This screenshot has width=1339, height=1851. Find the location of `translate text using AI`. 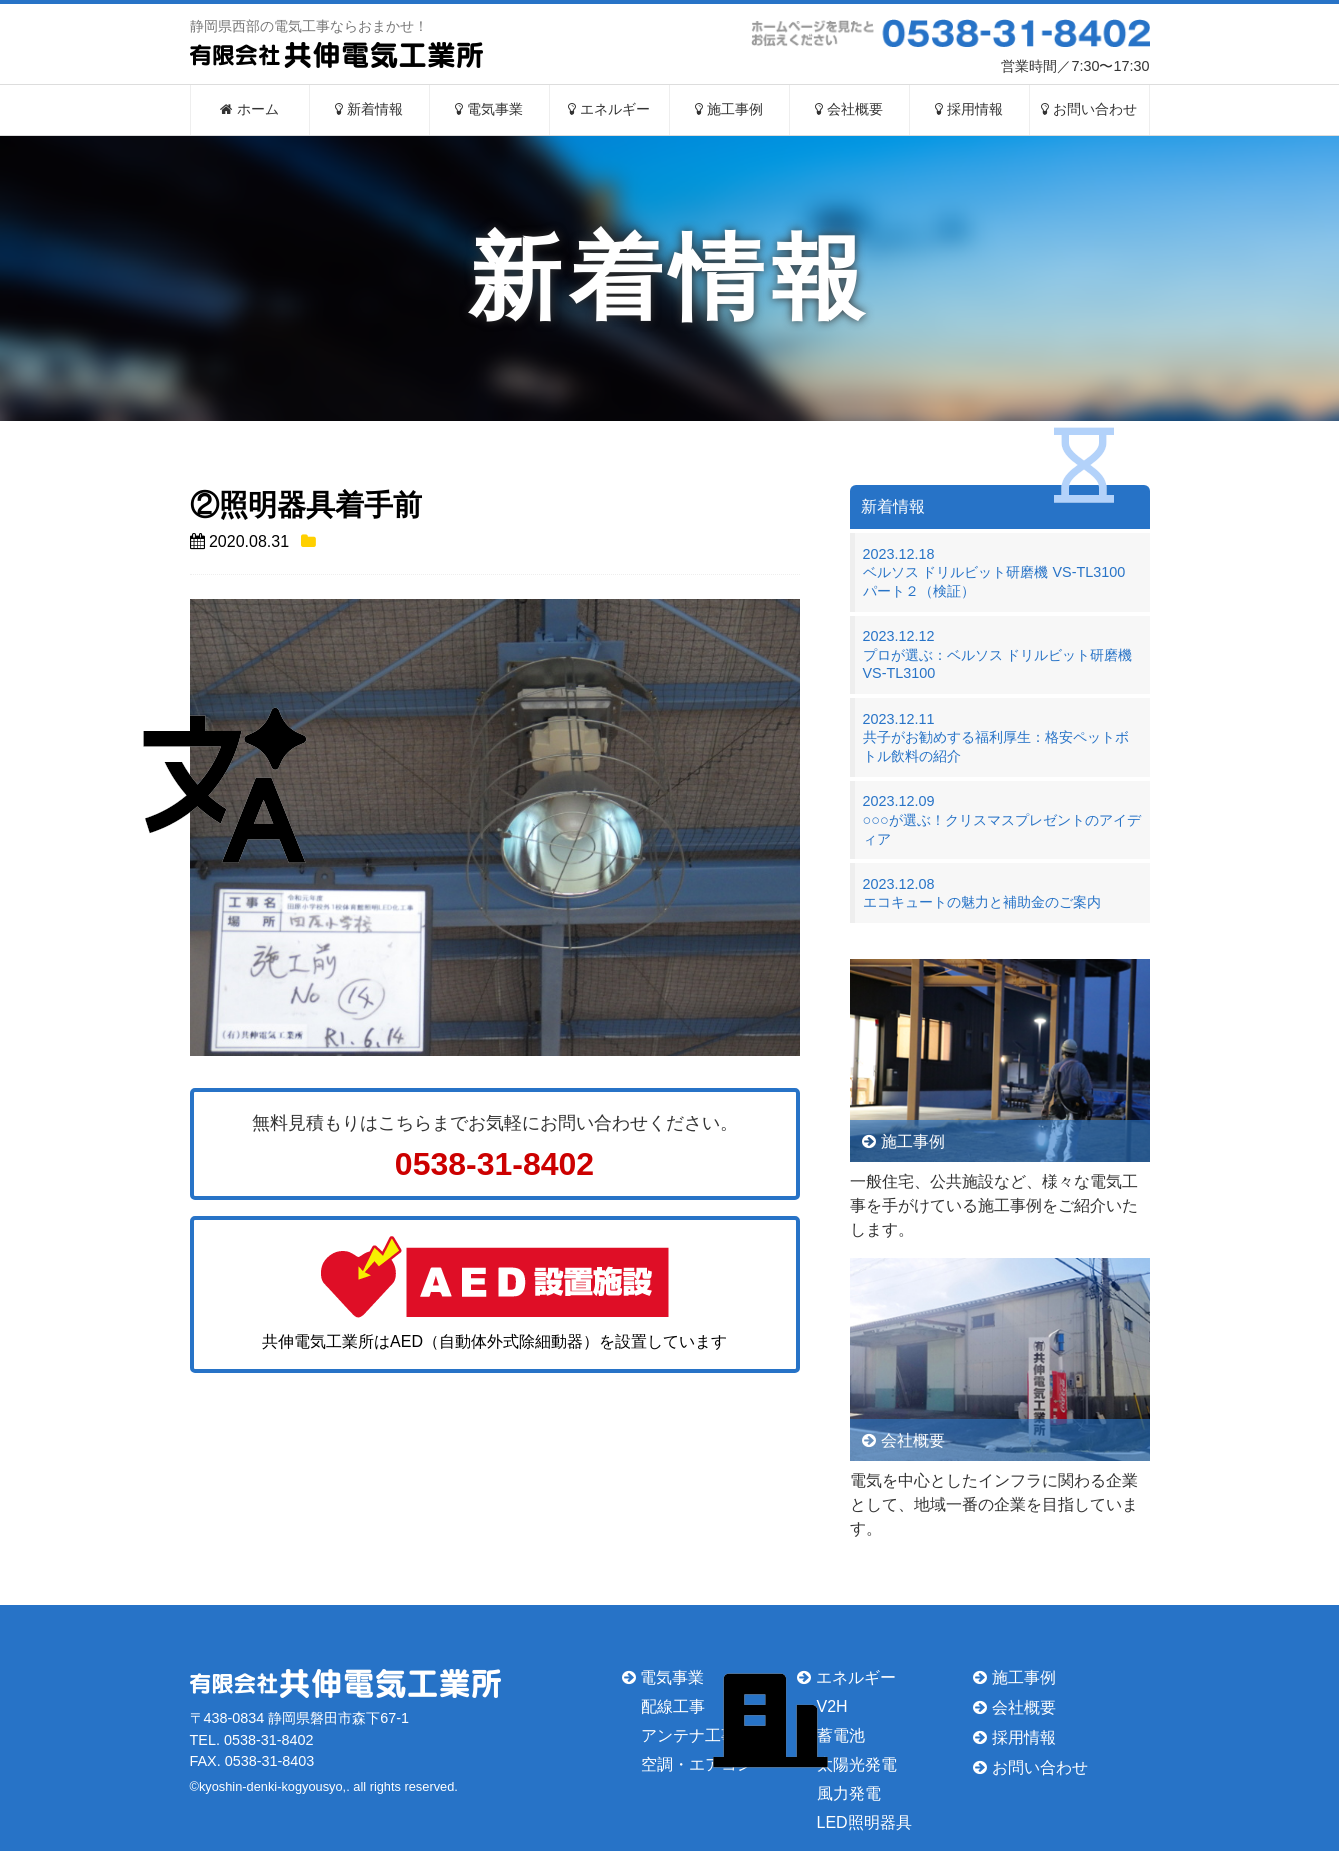

translate text using AI is located at coordinates (221, 793).